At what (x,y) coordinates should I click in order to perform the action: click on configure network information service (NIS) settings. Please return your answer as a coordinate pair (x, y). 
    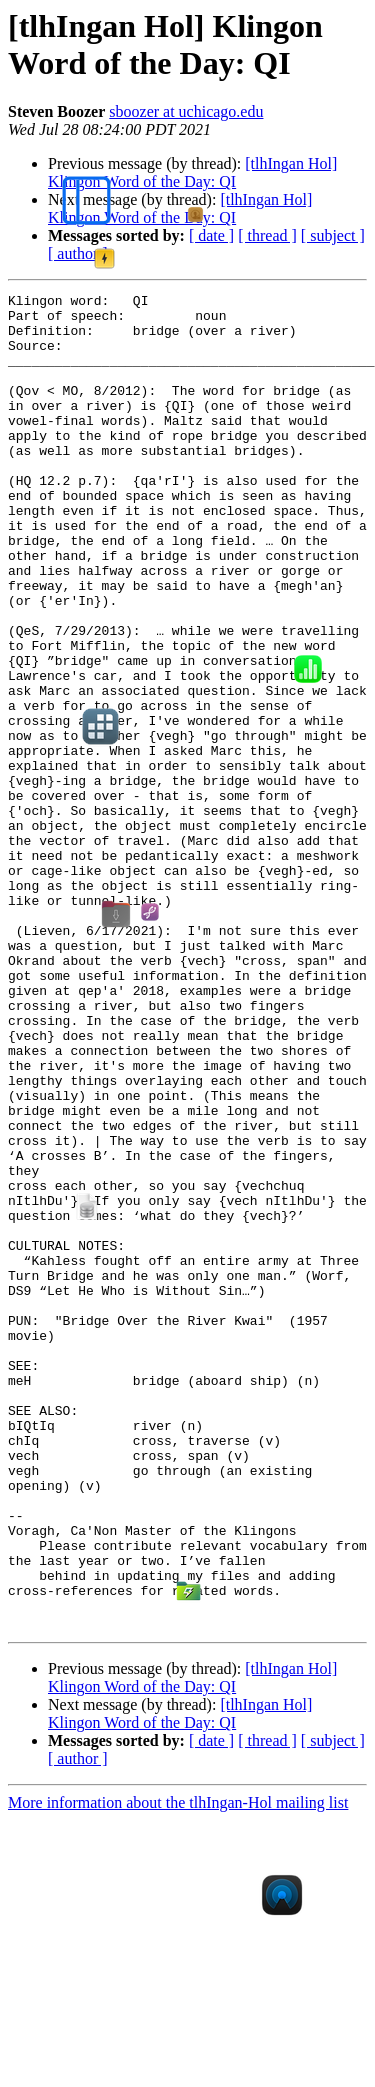
    Looking at the image, I should click on (195, 214).